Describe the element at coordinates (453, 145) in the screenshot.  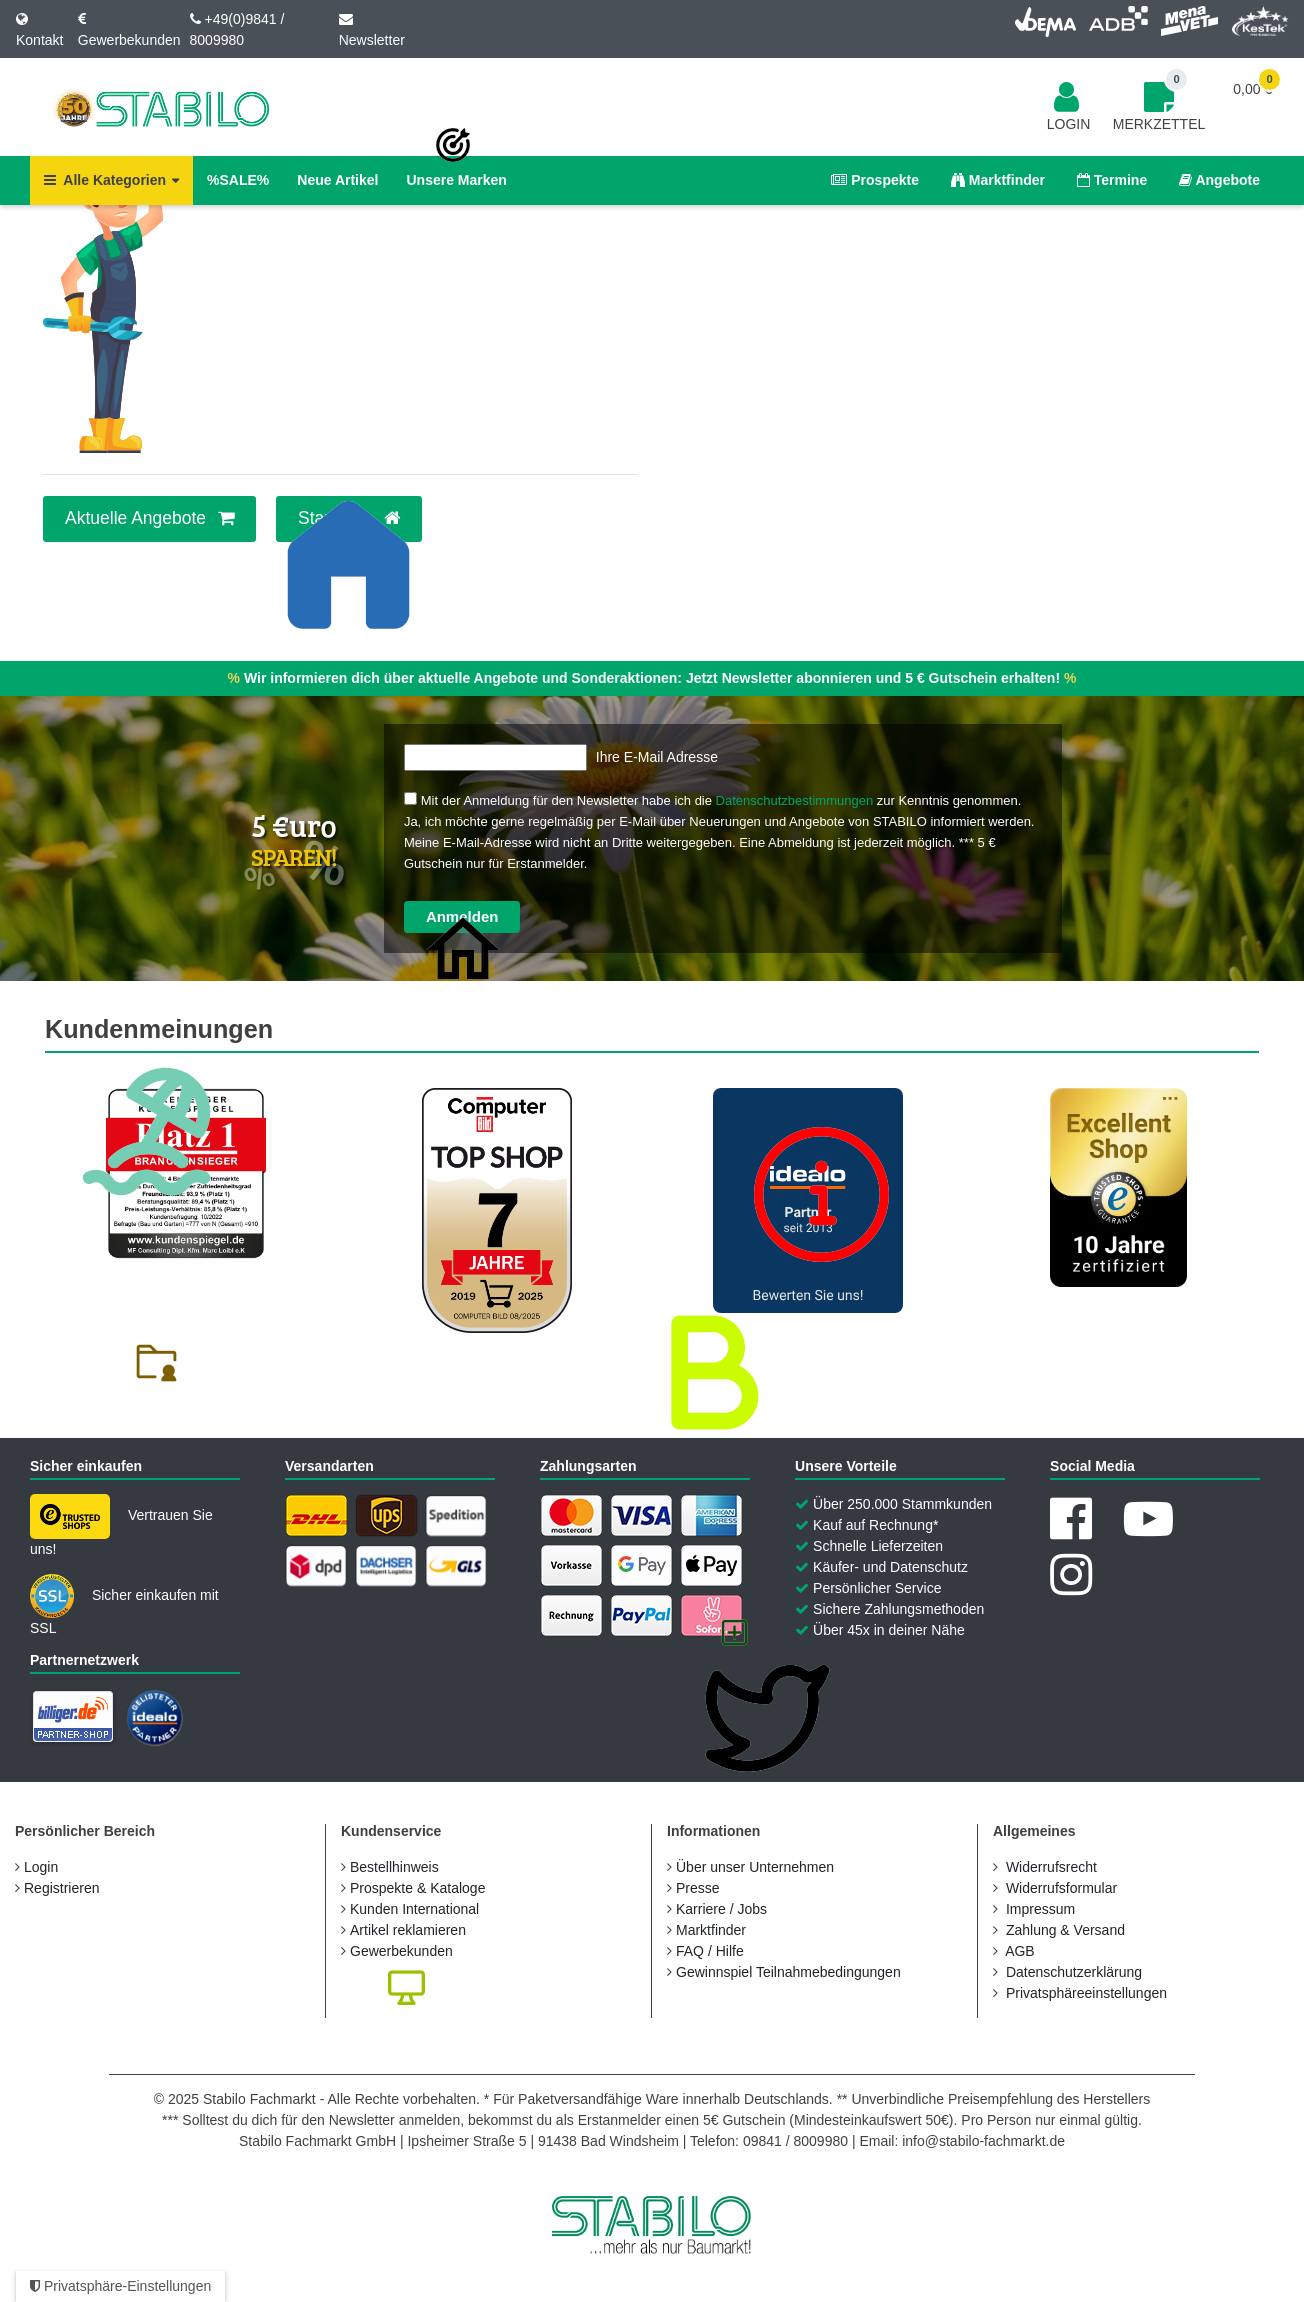
I see `view project goals or milestones` at that location.